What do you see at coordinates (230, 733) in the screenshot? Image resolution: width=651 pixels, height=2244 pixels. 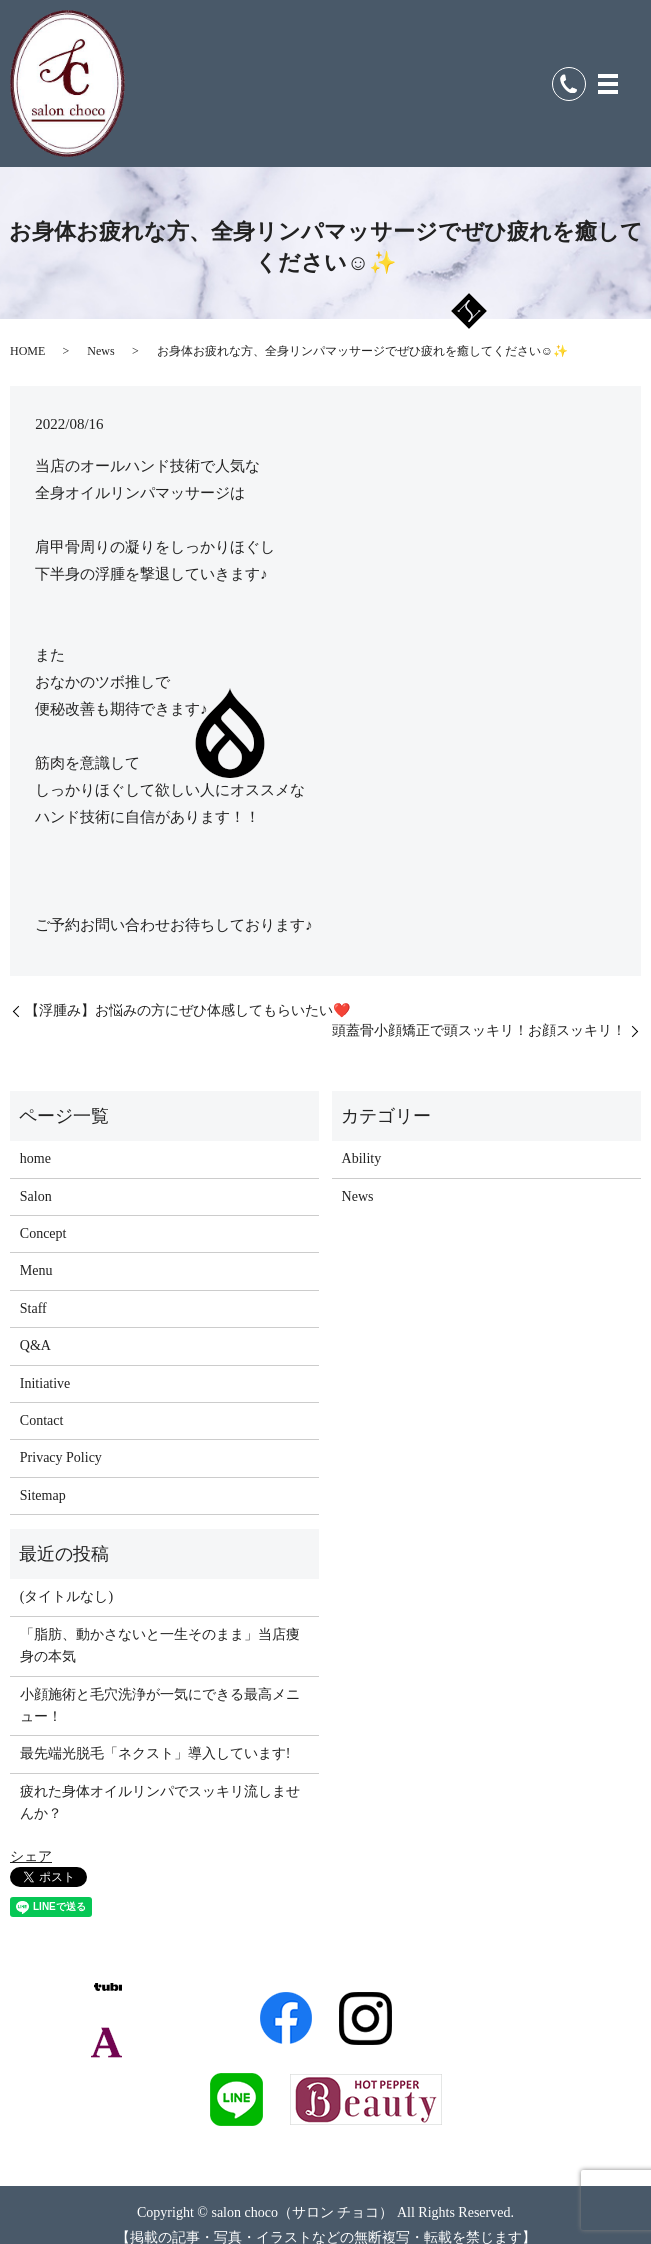 I see `link to drupal CMS platform` at bounding box center [230, 733].